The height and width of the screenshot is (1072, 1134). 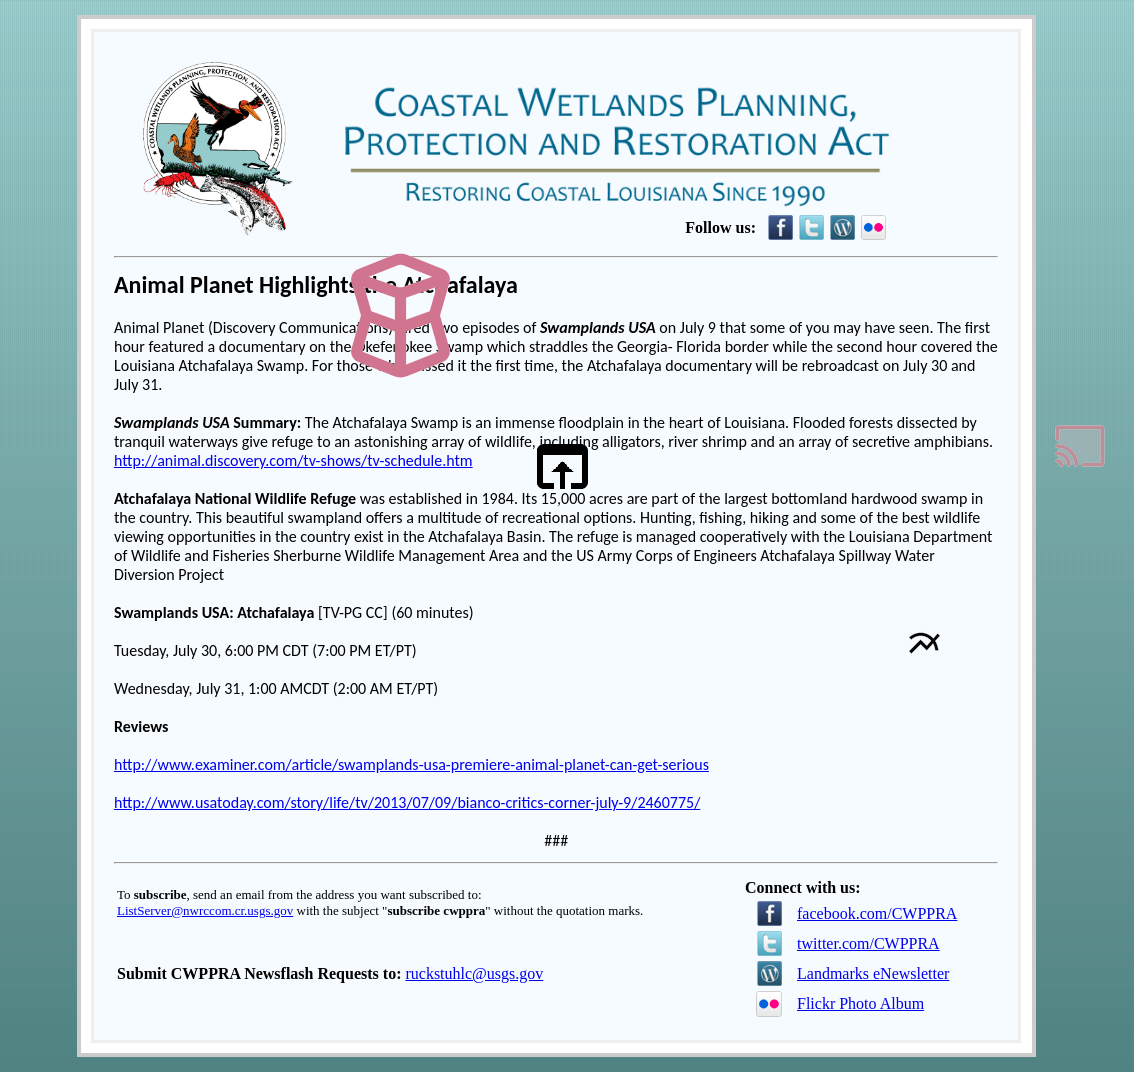 What do you see at coordinates (400, 315) in the screenshot?
I see `view 3D object or model` at bounding box center [400, 315].